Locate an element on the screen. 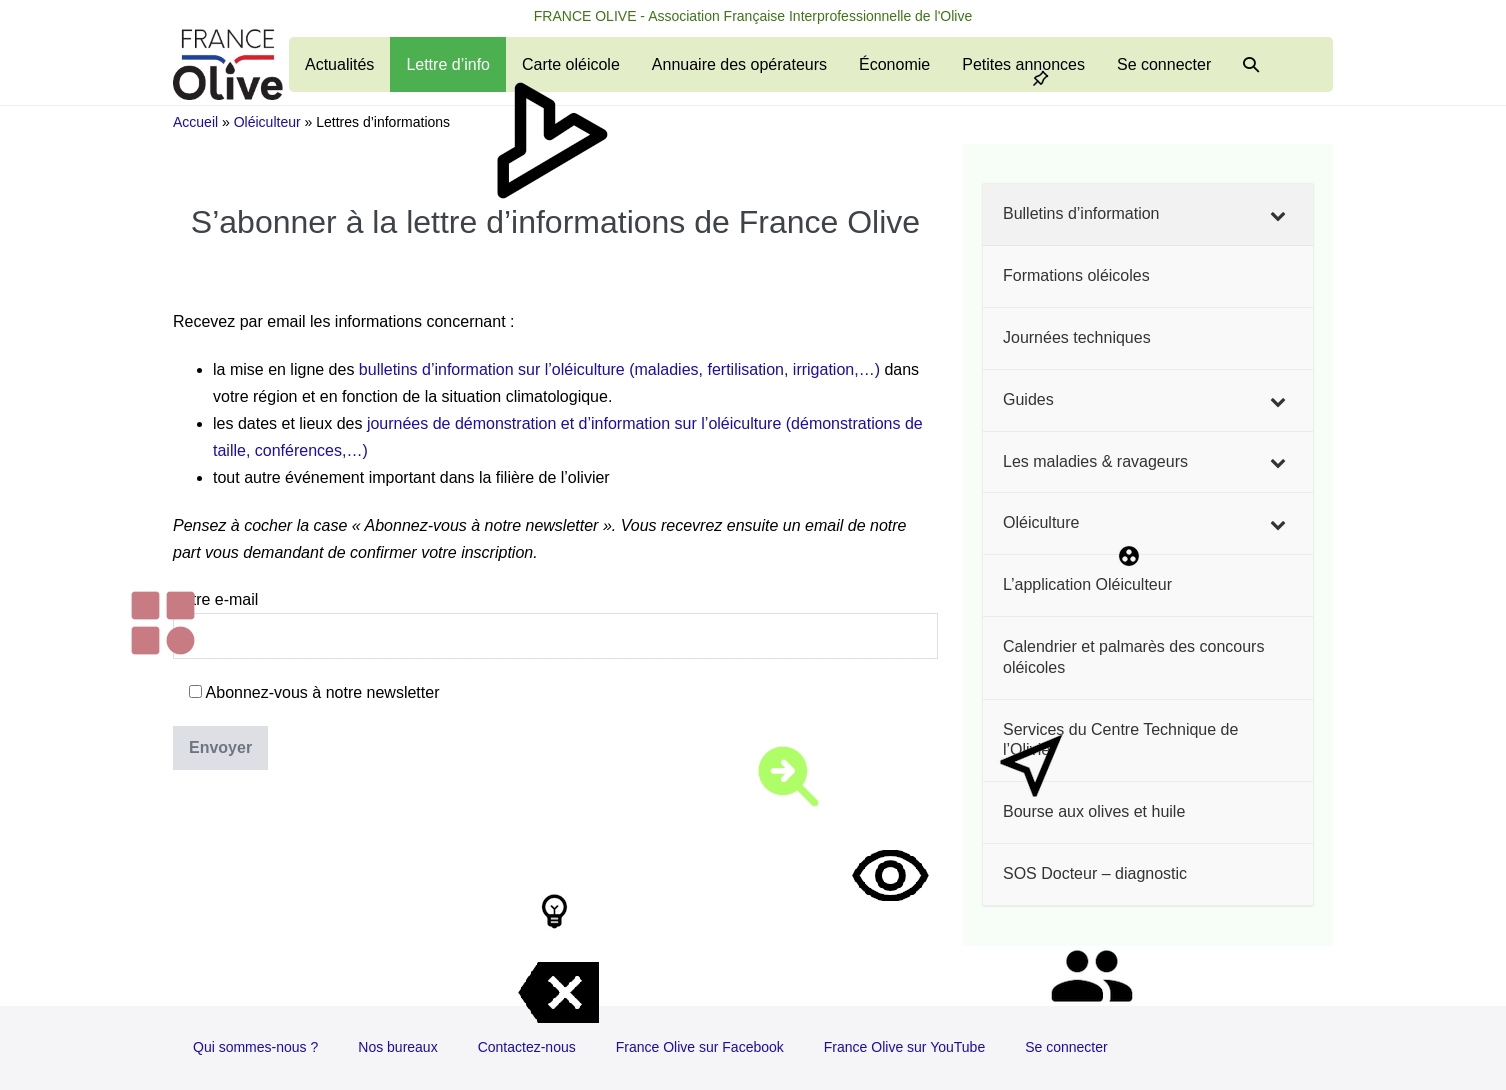 Image resolution: width=1506 pixels, height=1090 pixels. pin item to keep it visible is located at coordinates (1040, 78).